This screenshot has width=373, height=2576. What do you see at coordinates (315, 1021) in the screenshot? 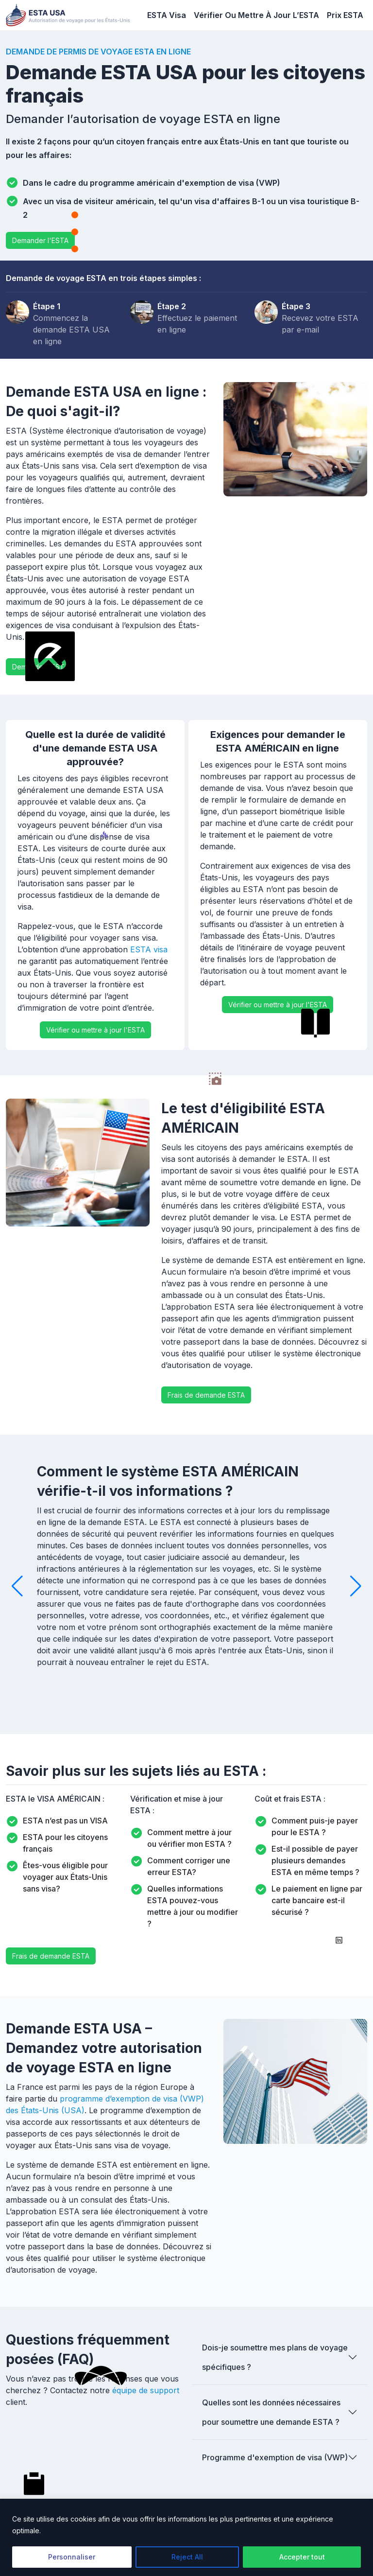
I see `open reading mode or e-reader` at bounding box center [315, 1021].